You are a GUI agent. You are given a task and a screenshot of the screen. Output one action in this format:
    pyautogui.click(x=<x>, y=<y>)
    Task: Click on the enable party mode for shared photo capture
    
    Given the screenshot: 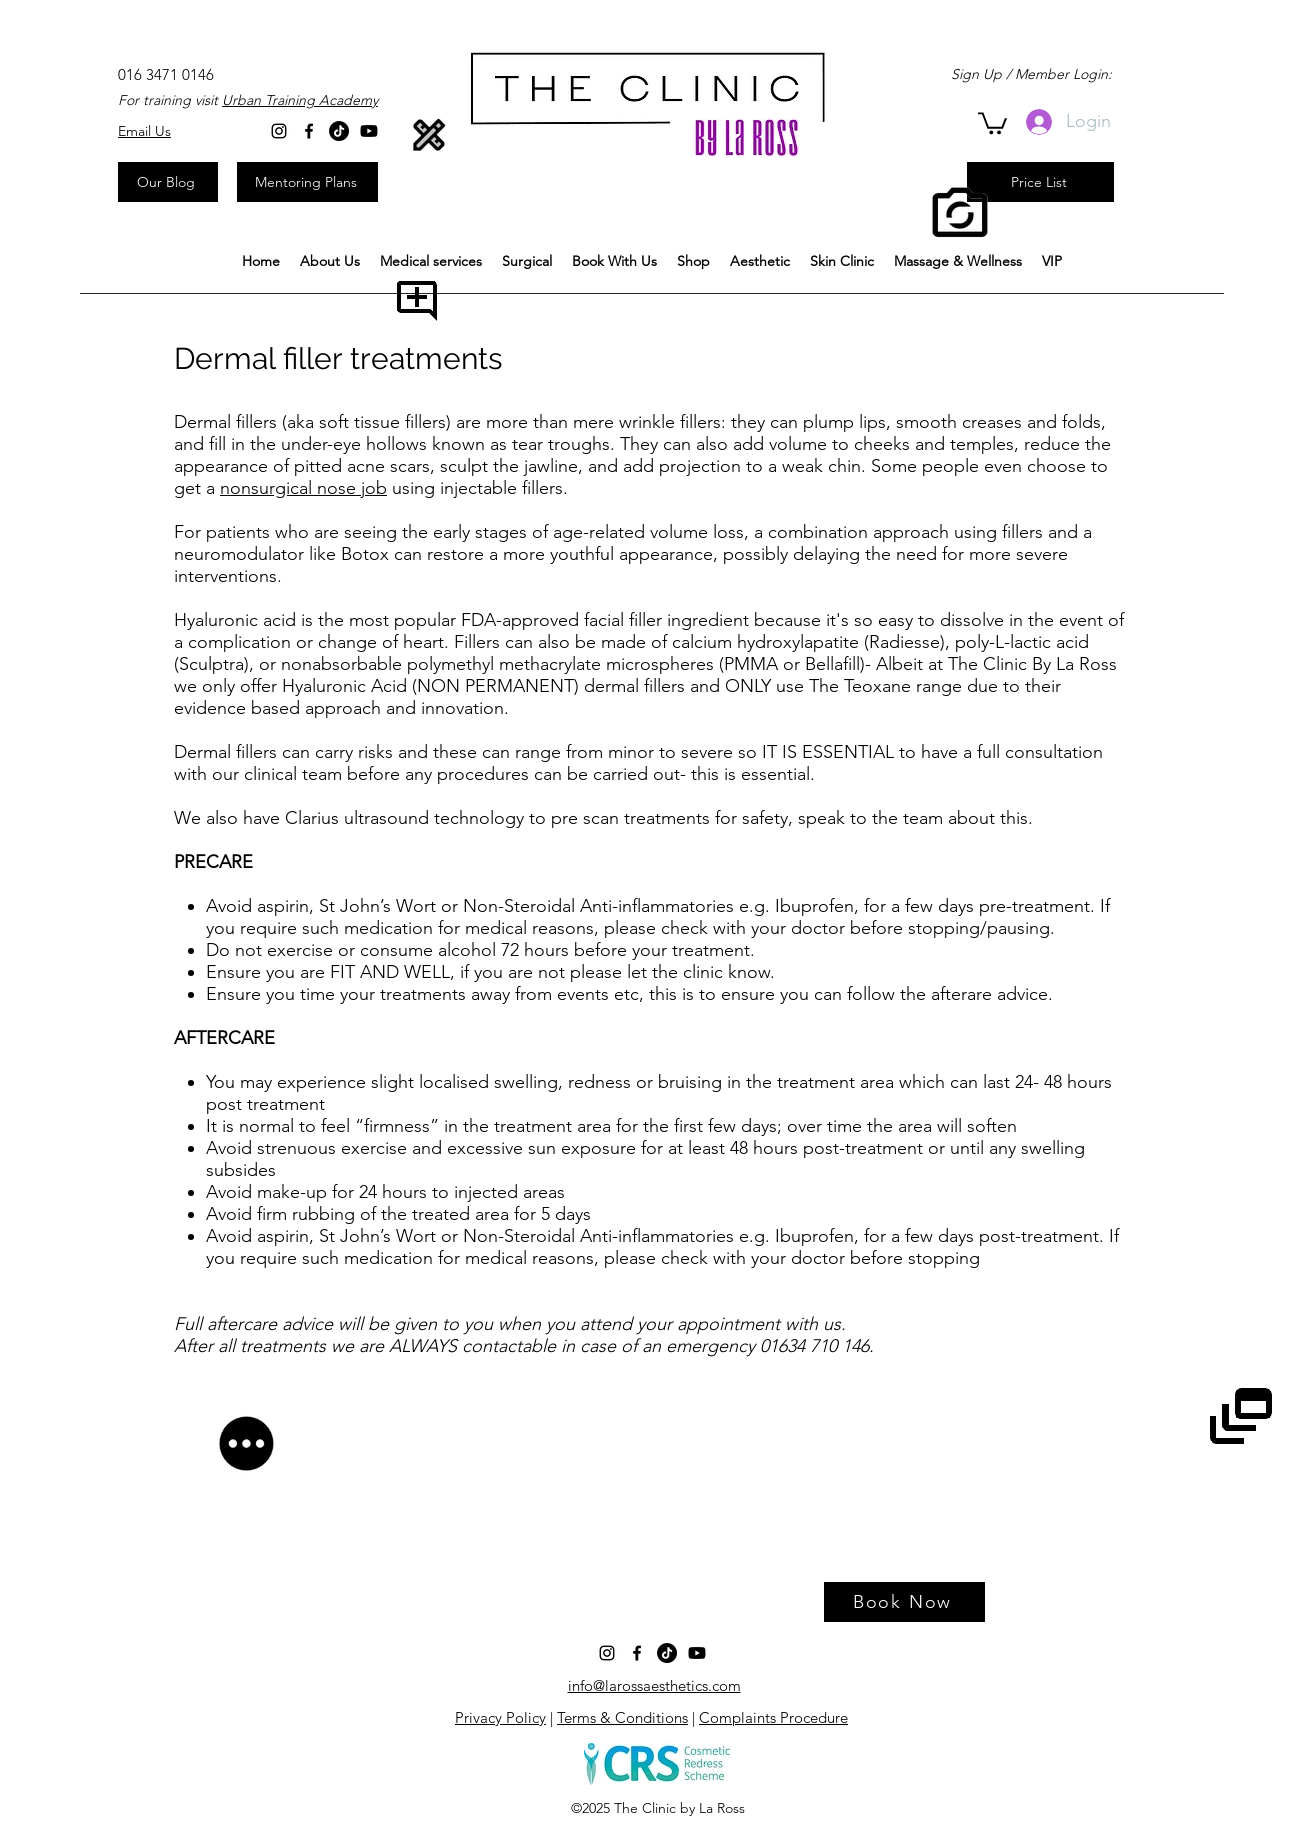 What is the action you would take?
    pyautogui.click(x=960, y=215)
    